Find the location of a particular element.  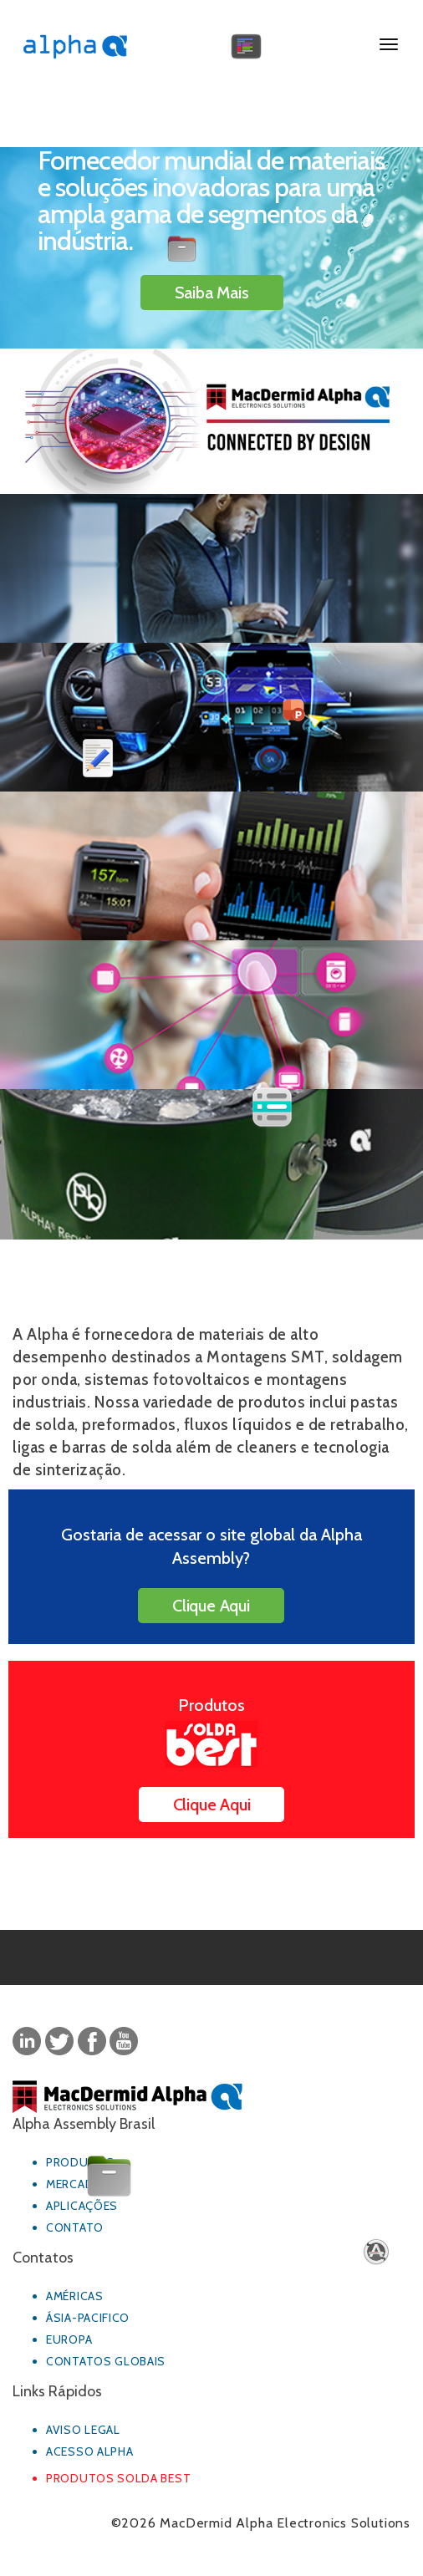

open libre menu editor app is located at coordinates (272, 1107).